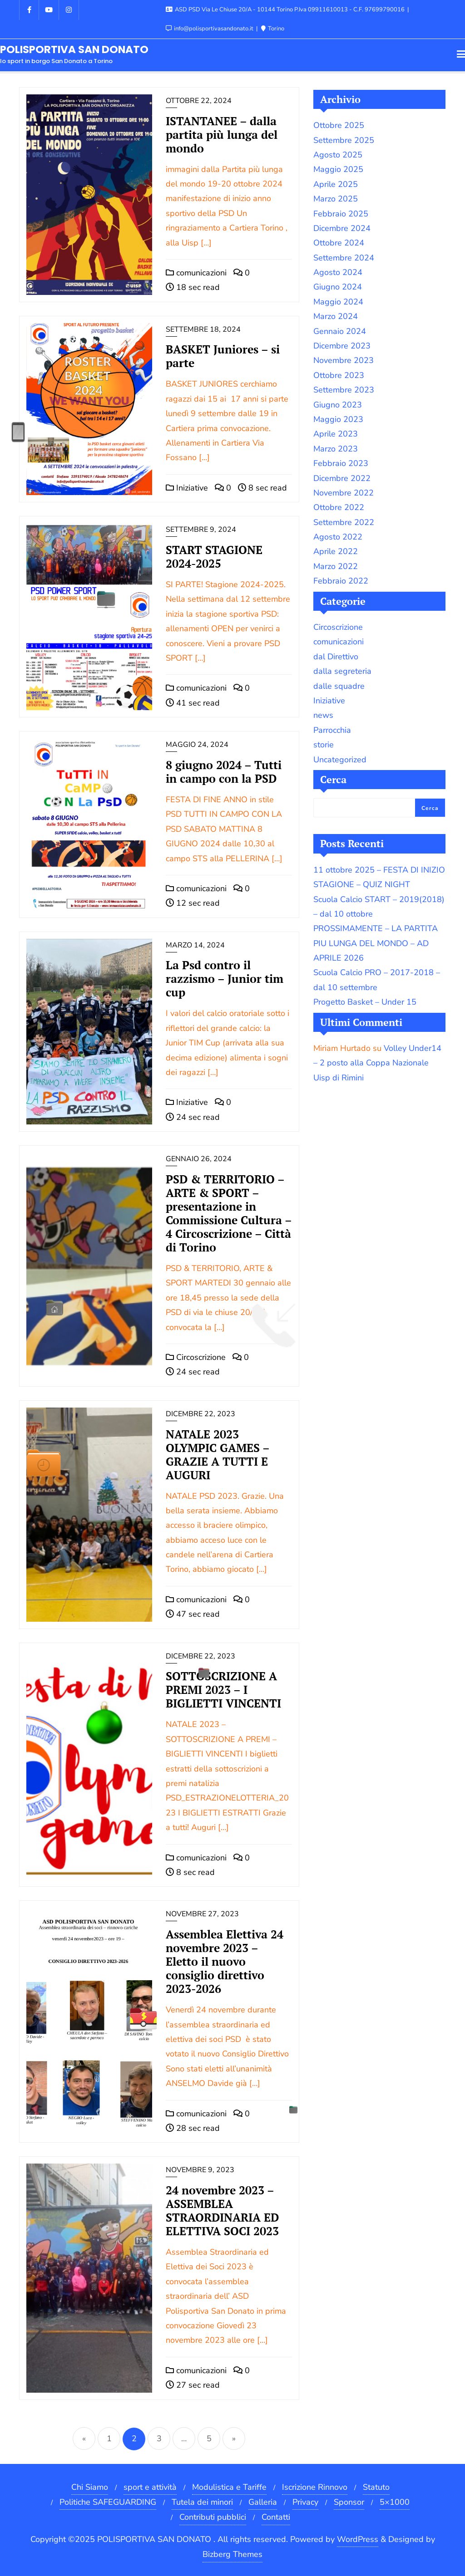 The height and width of the screenshot is (2576, 465). What do you see at coordinates (143, 2019) in the screenshot?
I see `folder for pokémon-related files or game assets` at bounding box center [143, 2019].